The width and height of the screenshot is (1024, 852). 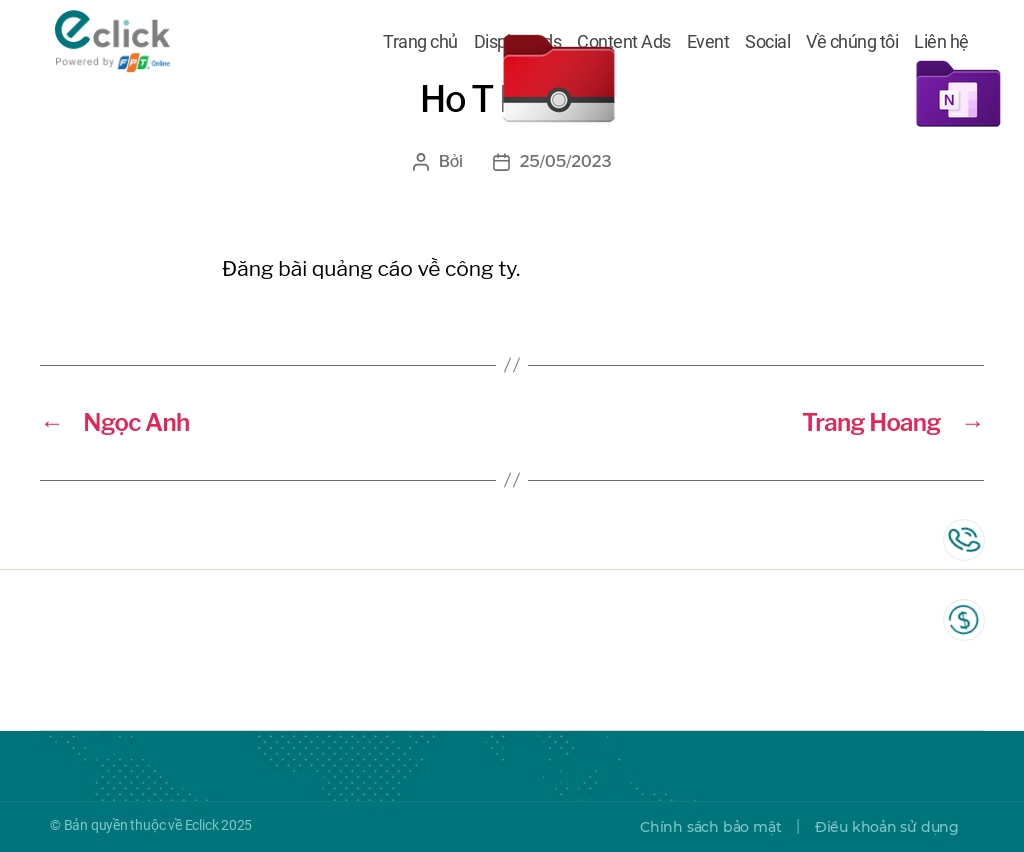 What do you see at coordinates (958, 96) in the screenshot?
I see `open folder containing Microsoft OneNote files` at bounding box center [958, 96].